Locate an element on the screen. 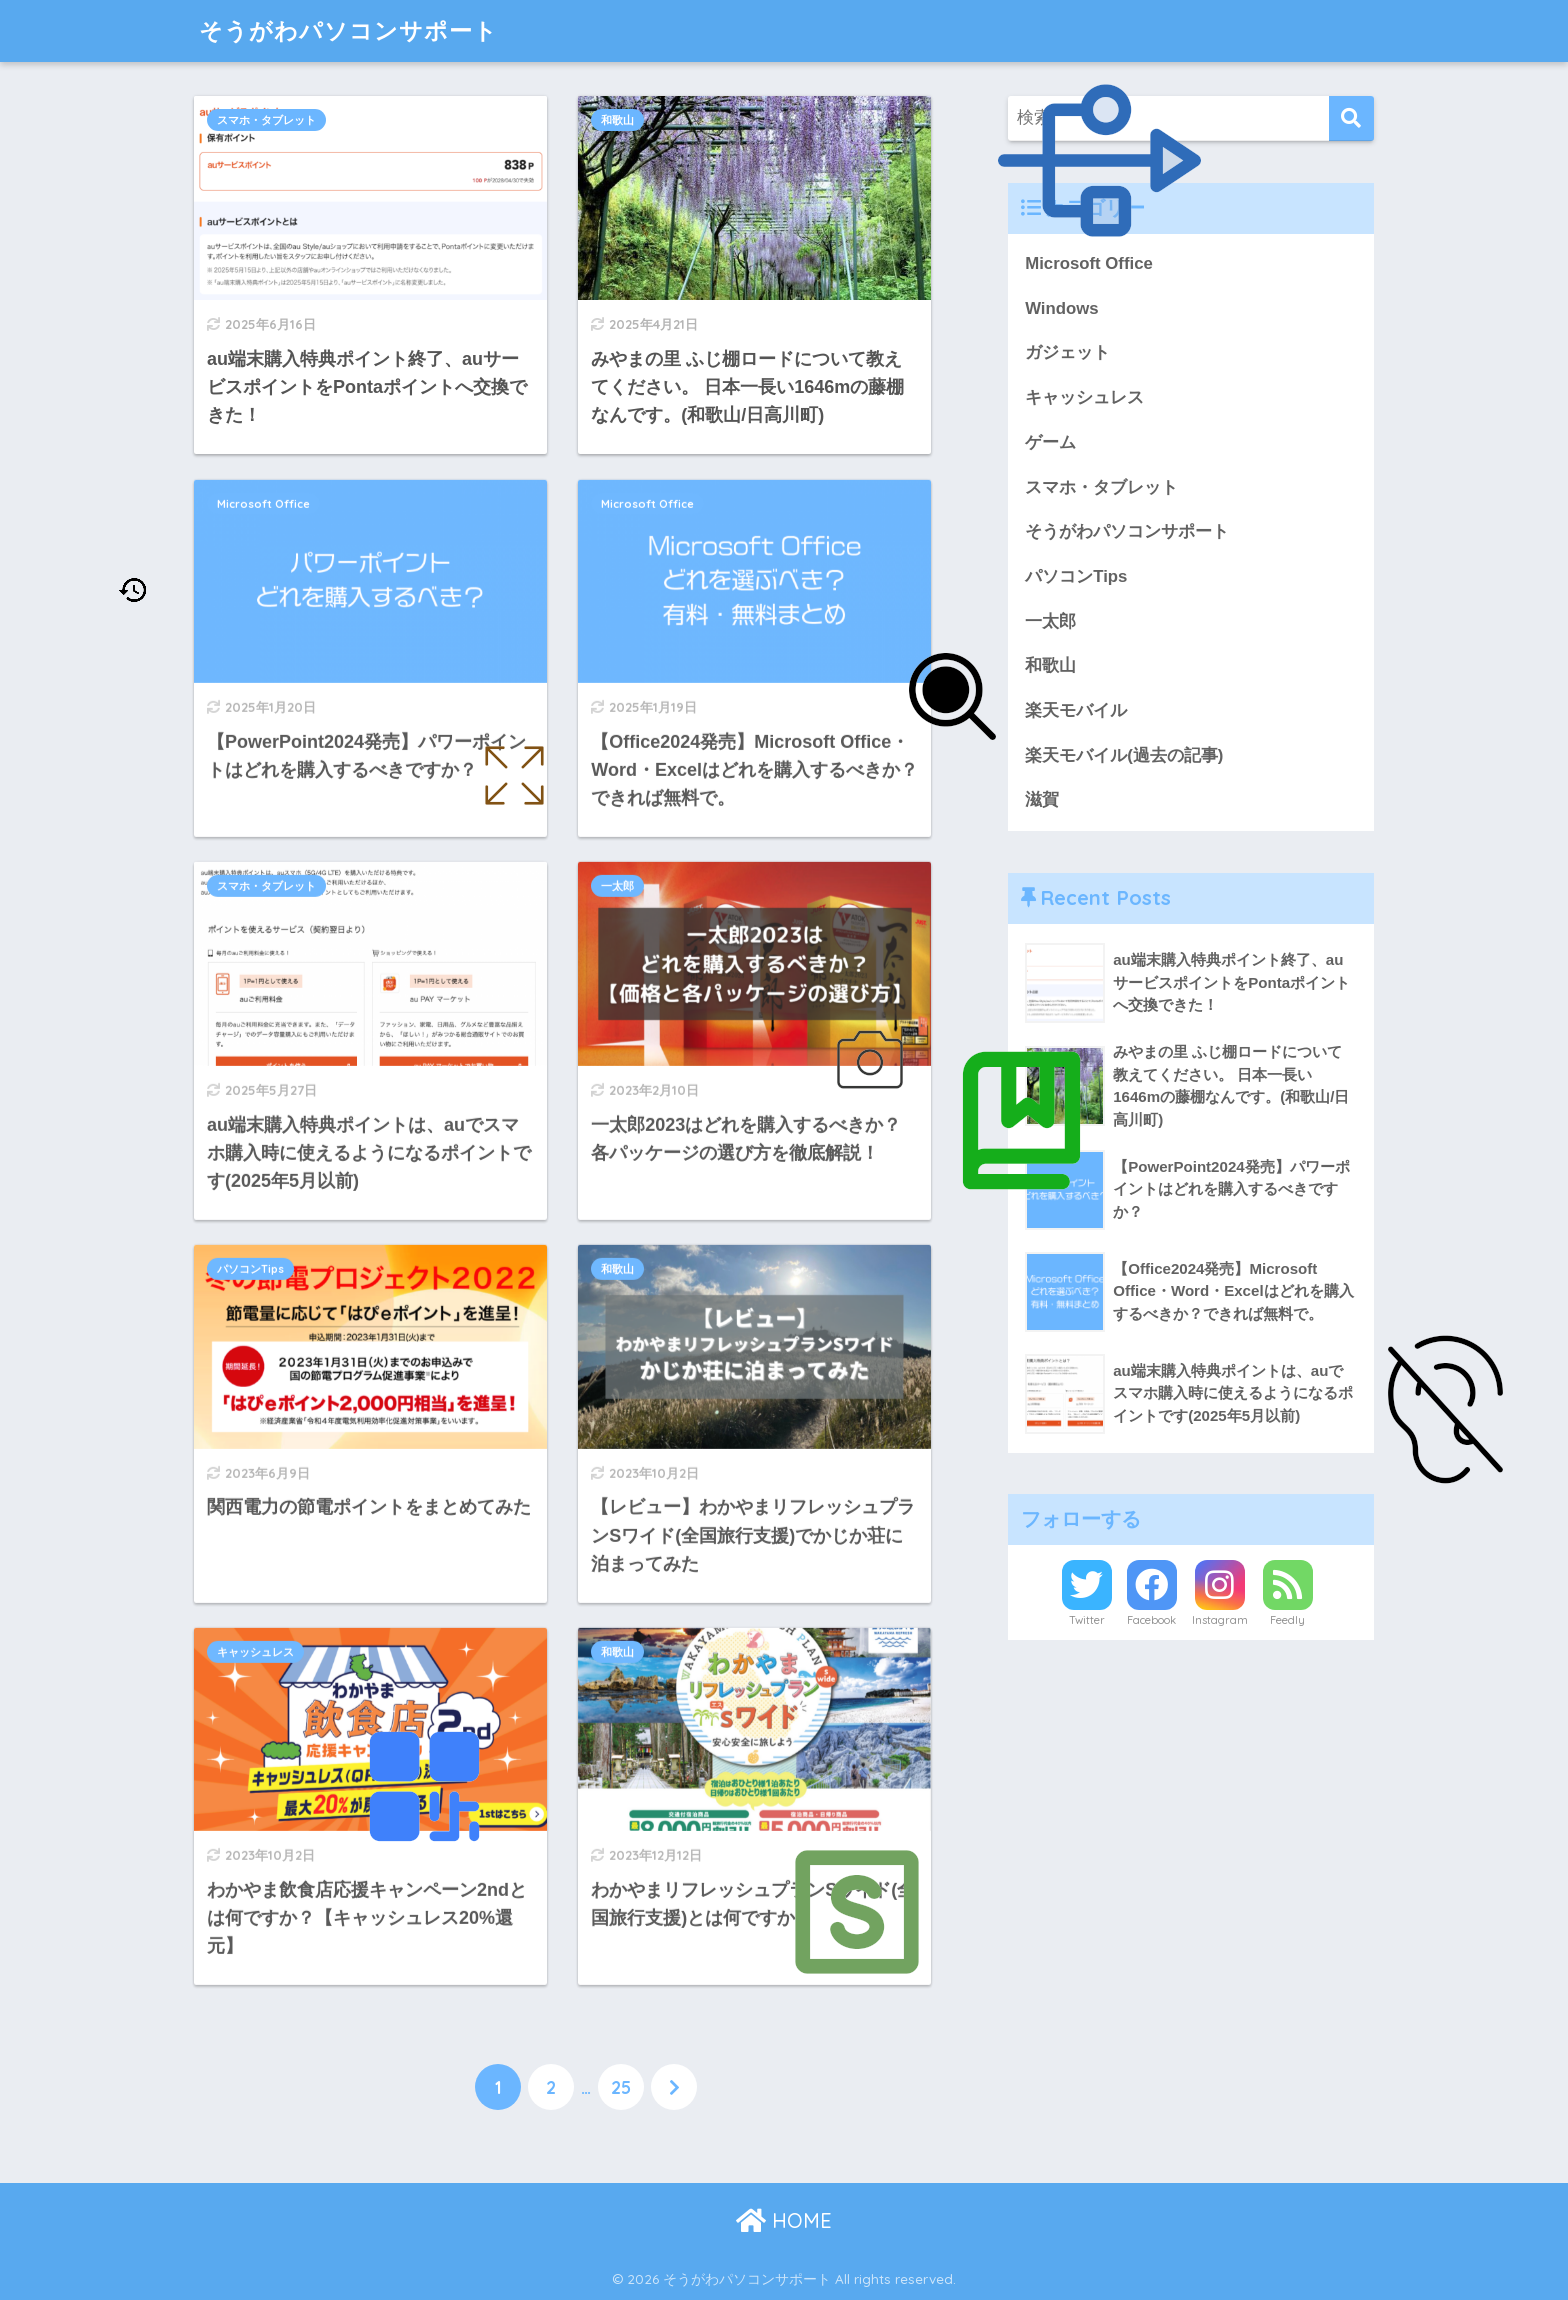 This screenshot has height=2300, width=1568. search for content or items is located at coordinates (952, 696).